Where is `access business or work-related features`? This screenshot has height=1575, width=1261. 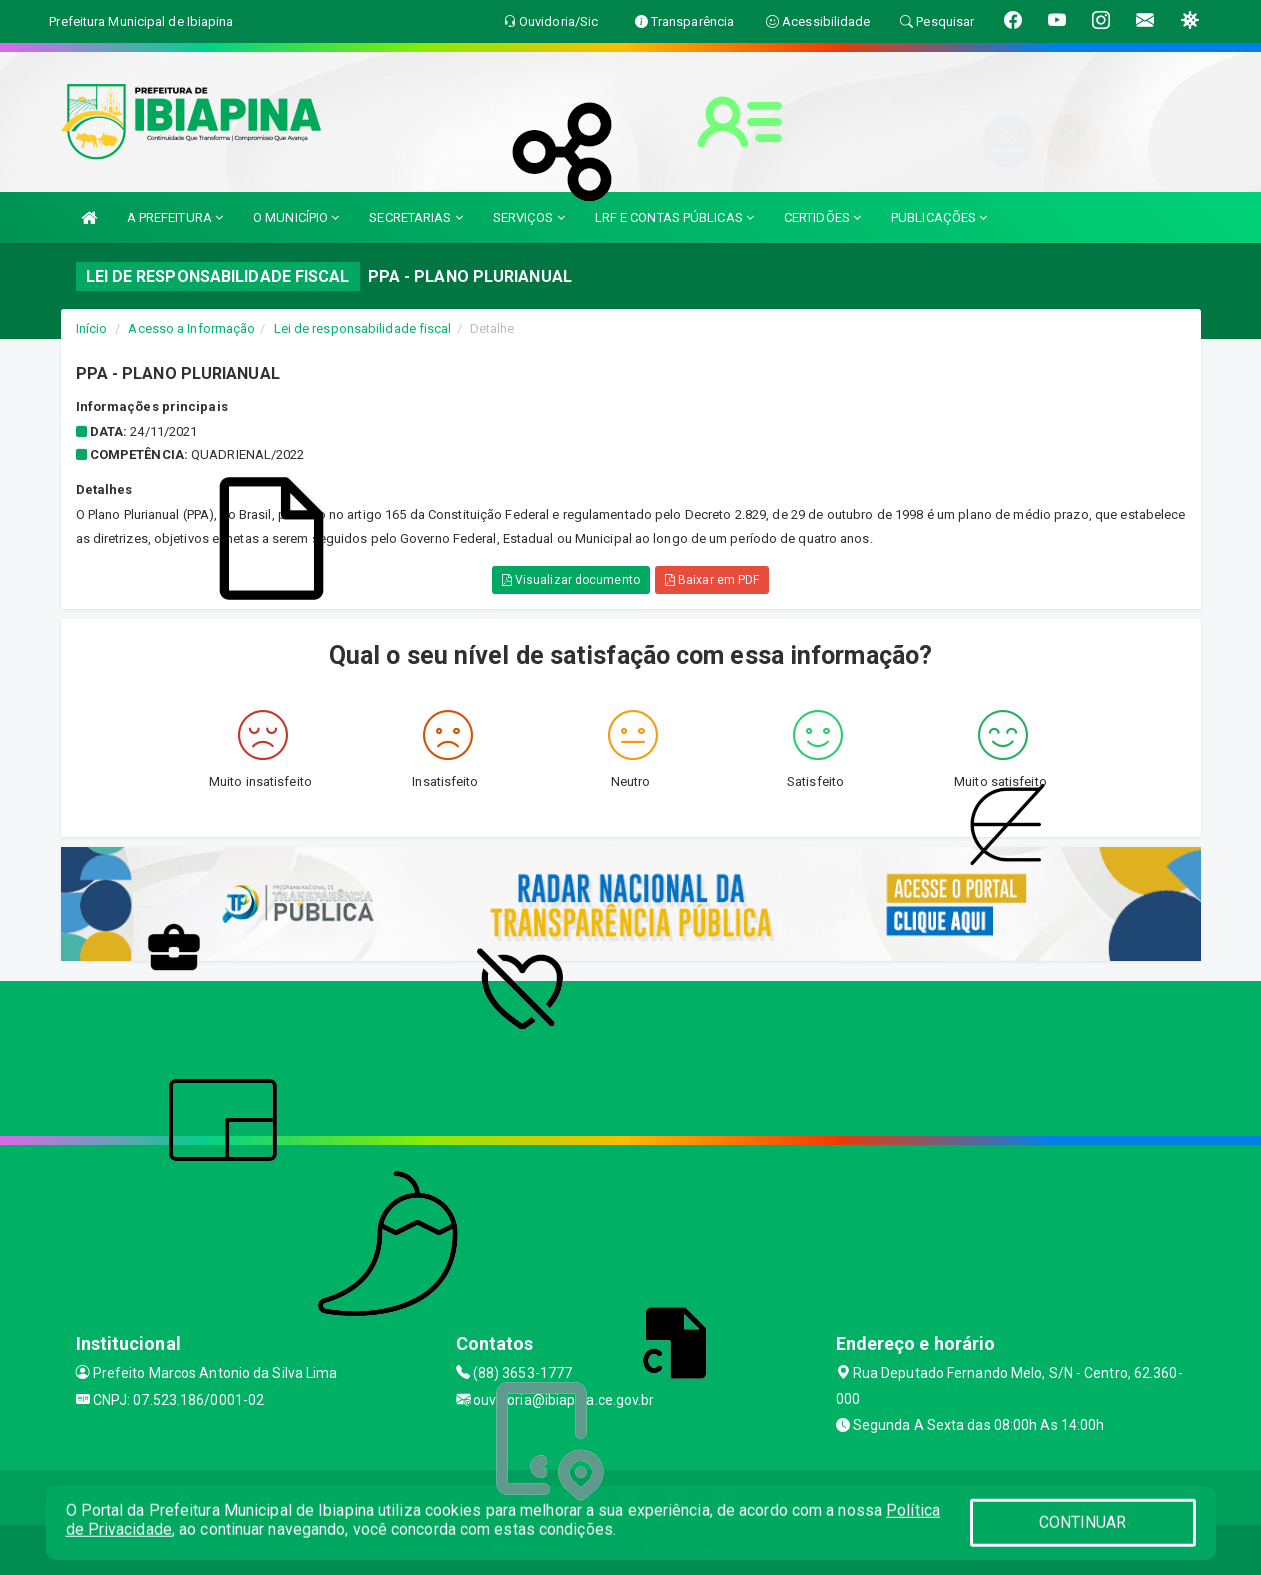 access business or work-related features is located at coordinates (174, 947).